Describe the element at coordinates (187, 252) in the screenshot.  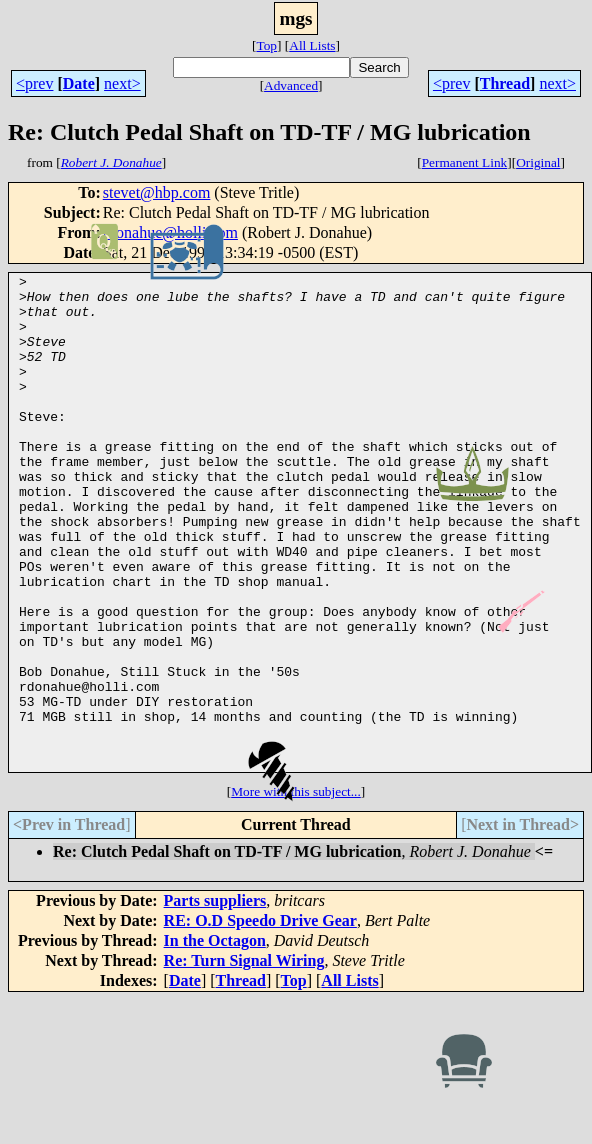
I see `view armor crafting blueprint` at that location.